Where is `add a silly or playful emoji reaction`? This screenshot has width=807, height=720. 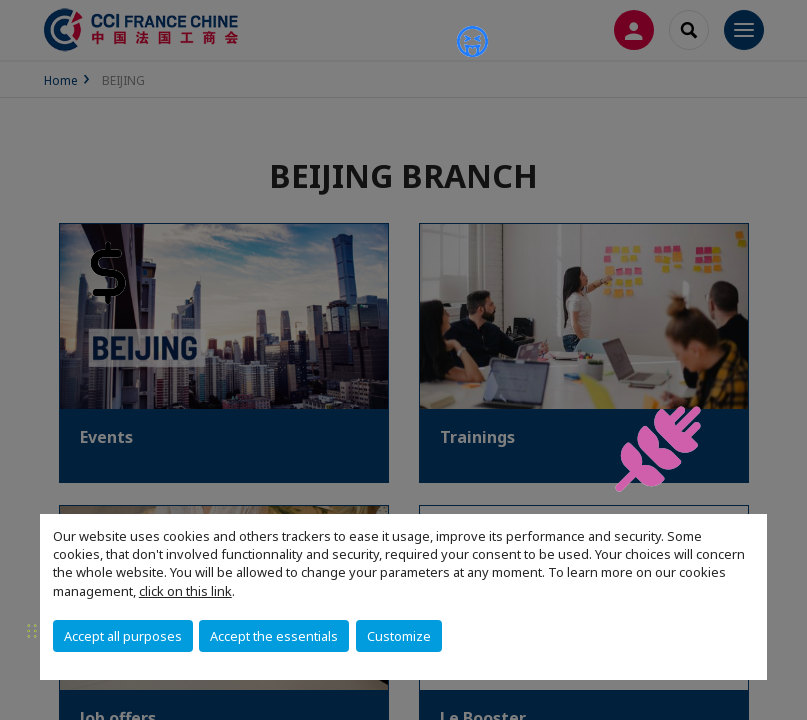
add a silly or playful emoji reaction is located at coordinates (472, 41).